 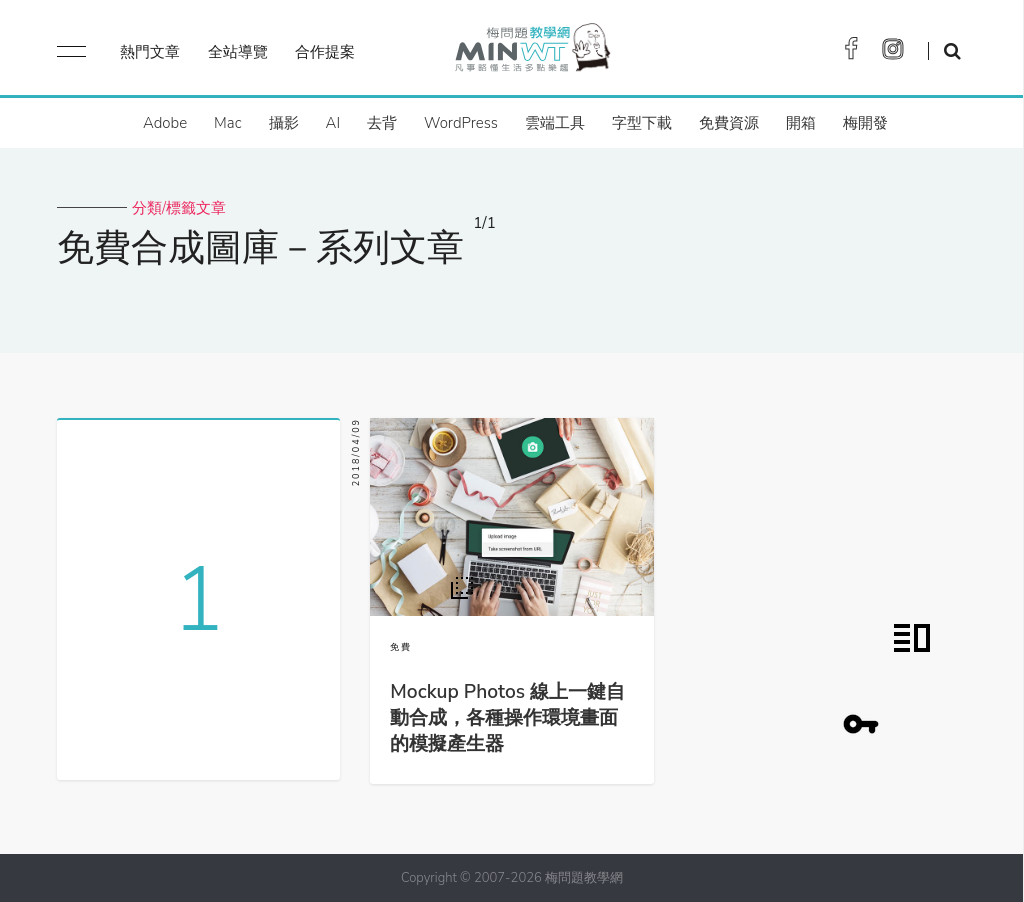 What do you see at coordinates (912, 638) in the screenshot?
I see `toggle vertical split view layout` at bounding box center [912, 638].